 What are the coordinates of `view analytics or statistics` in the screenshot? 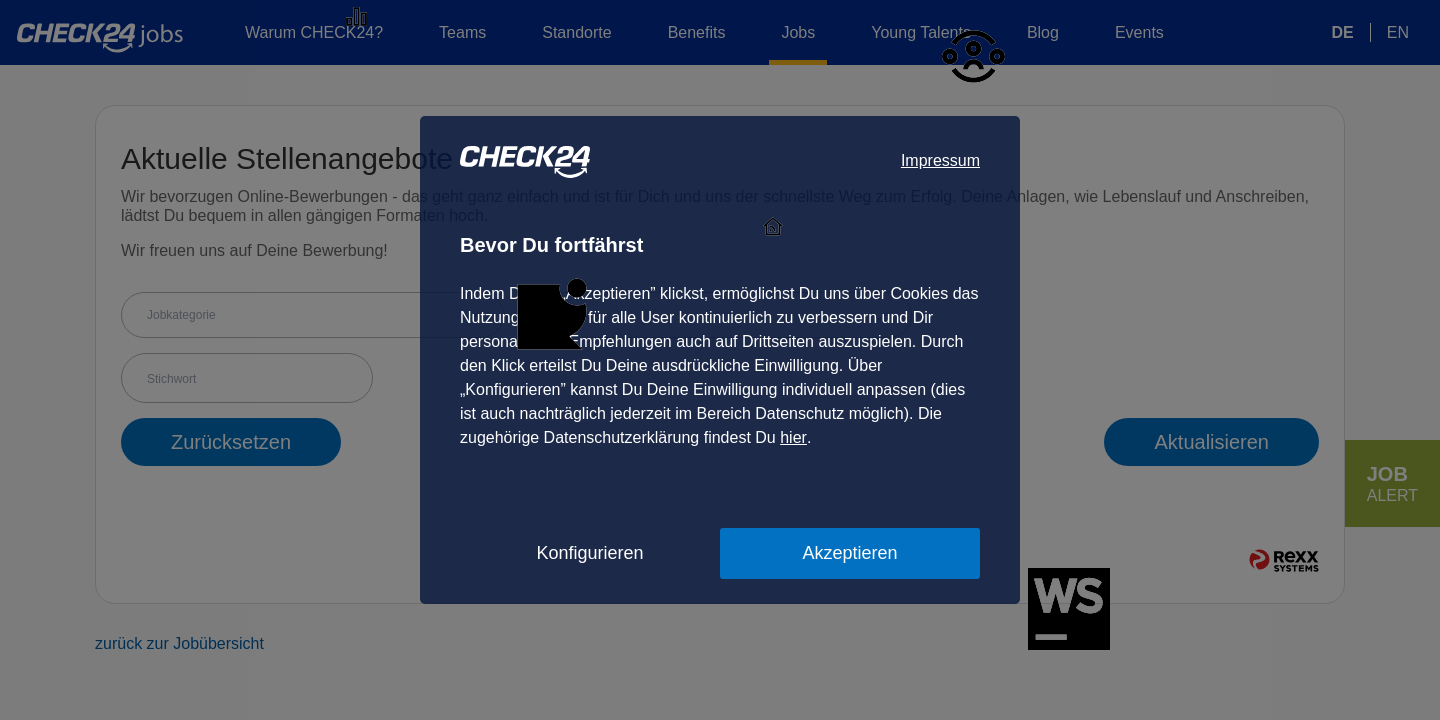 It's located at (356, 16).